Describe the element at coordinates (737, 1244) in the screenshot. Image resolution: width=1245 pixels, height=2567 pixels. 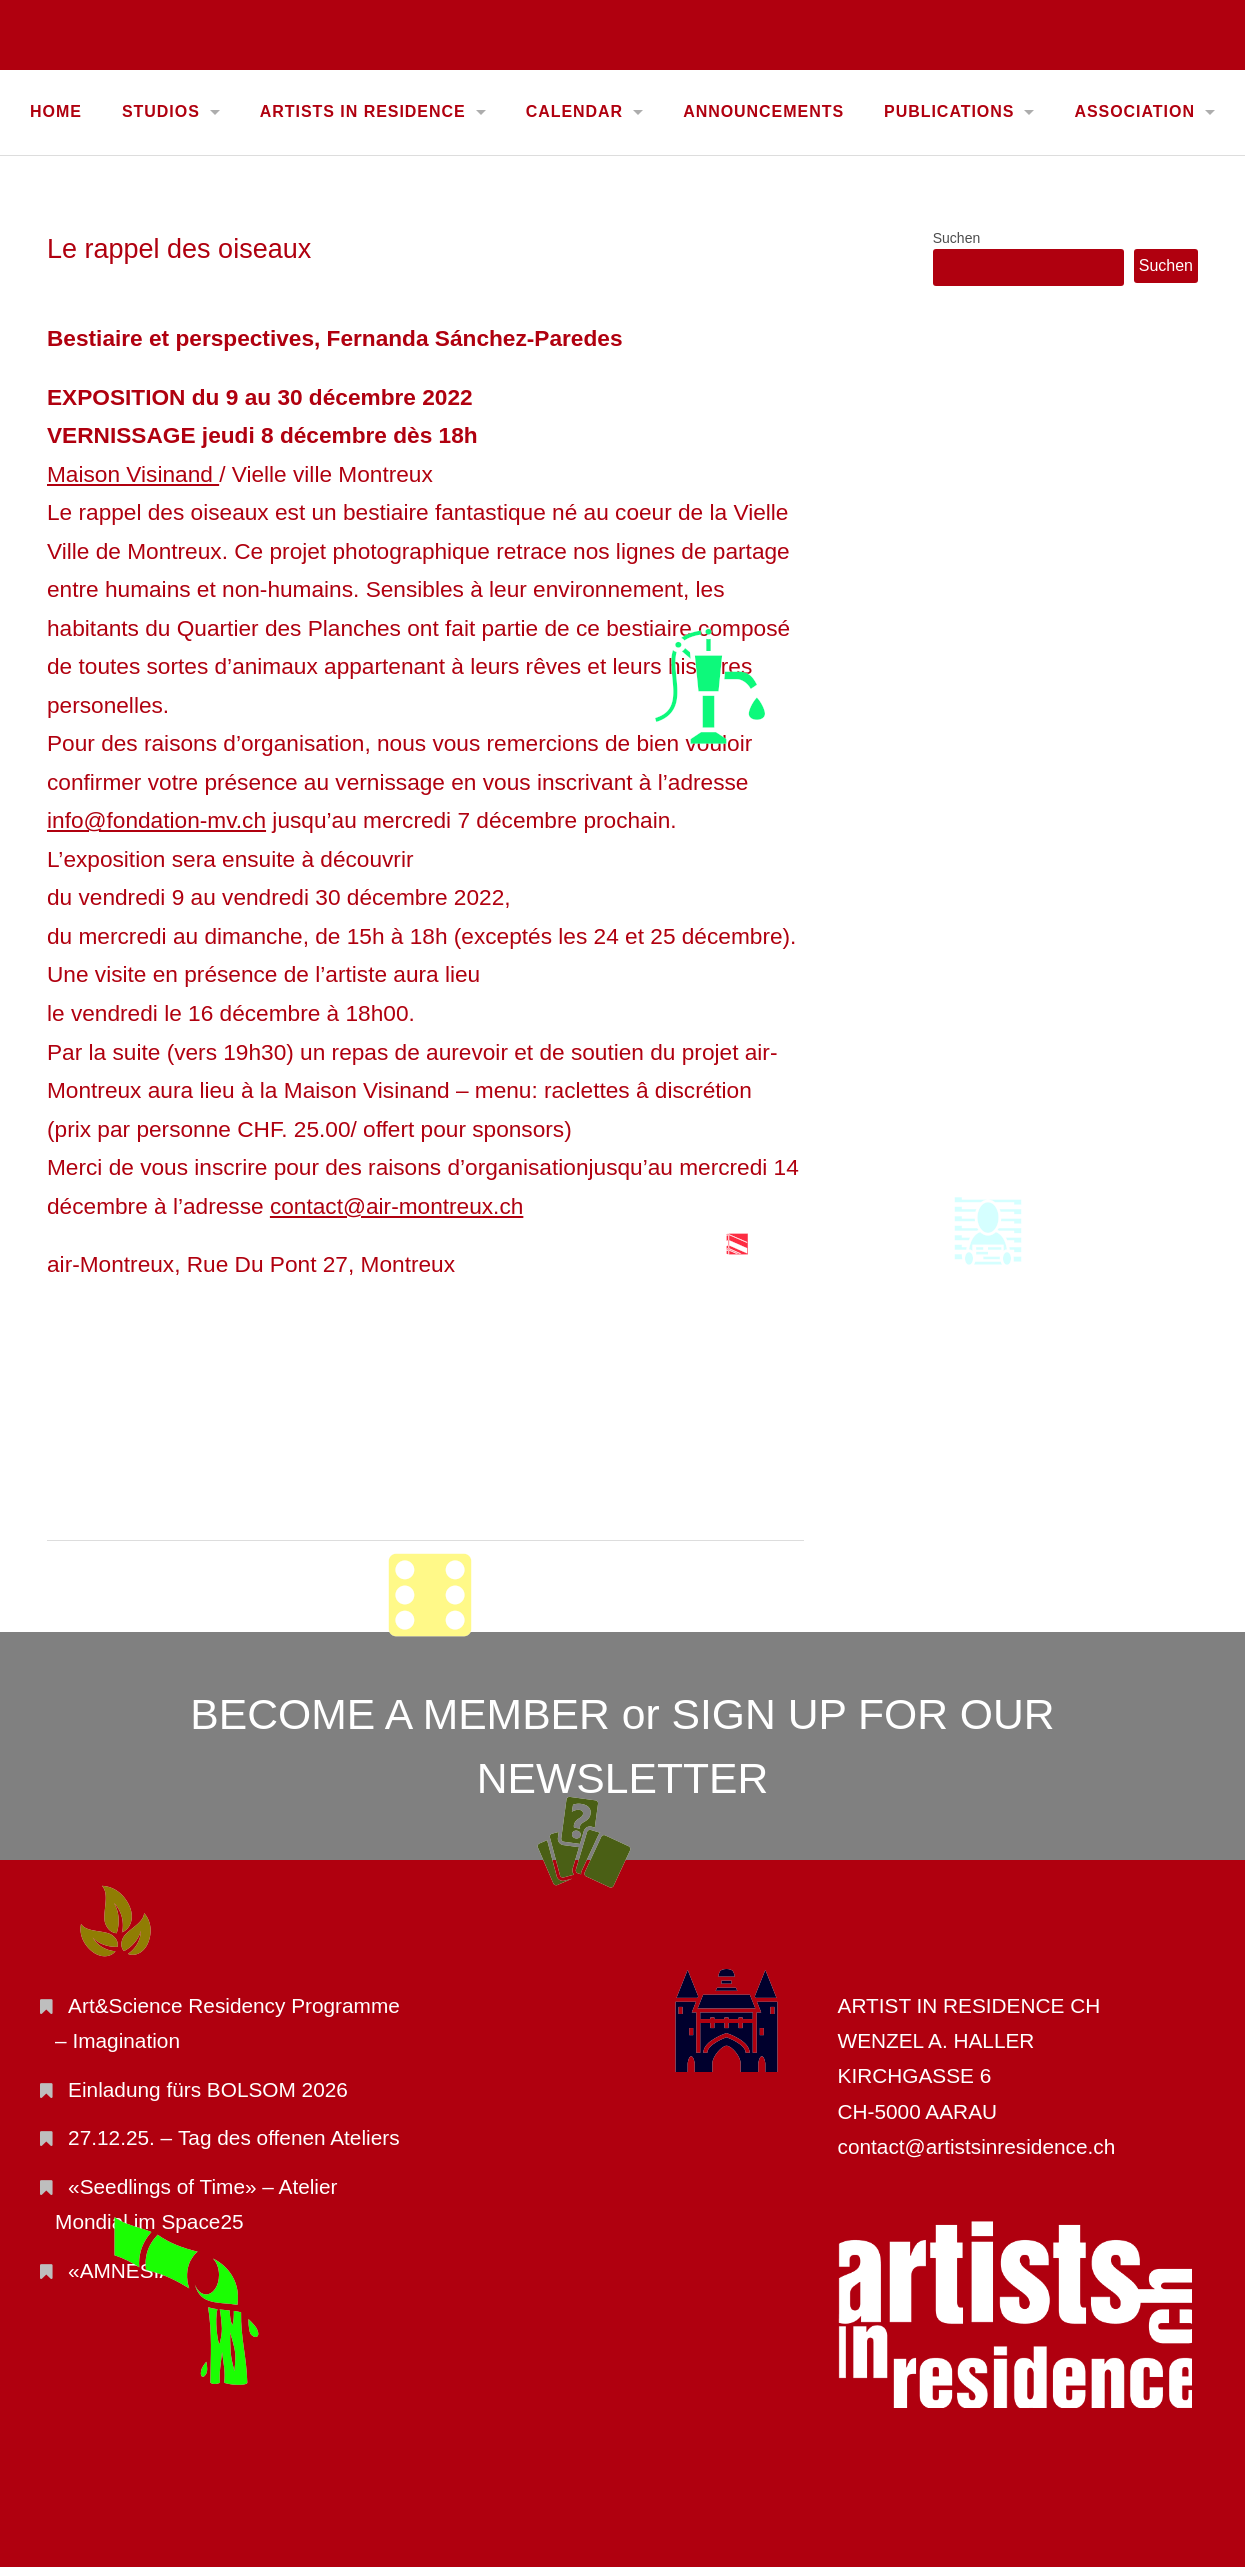
I see `indicates armor or defensive equipment` at that location.